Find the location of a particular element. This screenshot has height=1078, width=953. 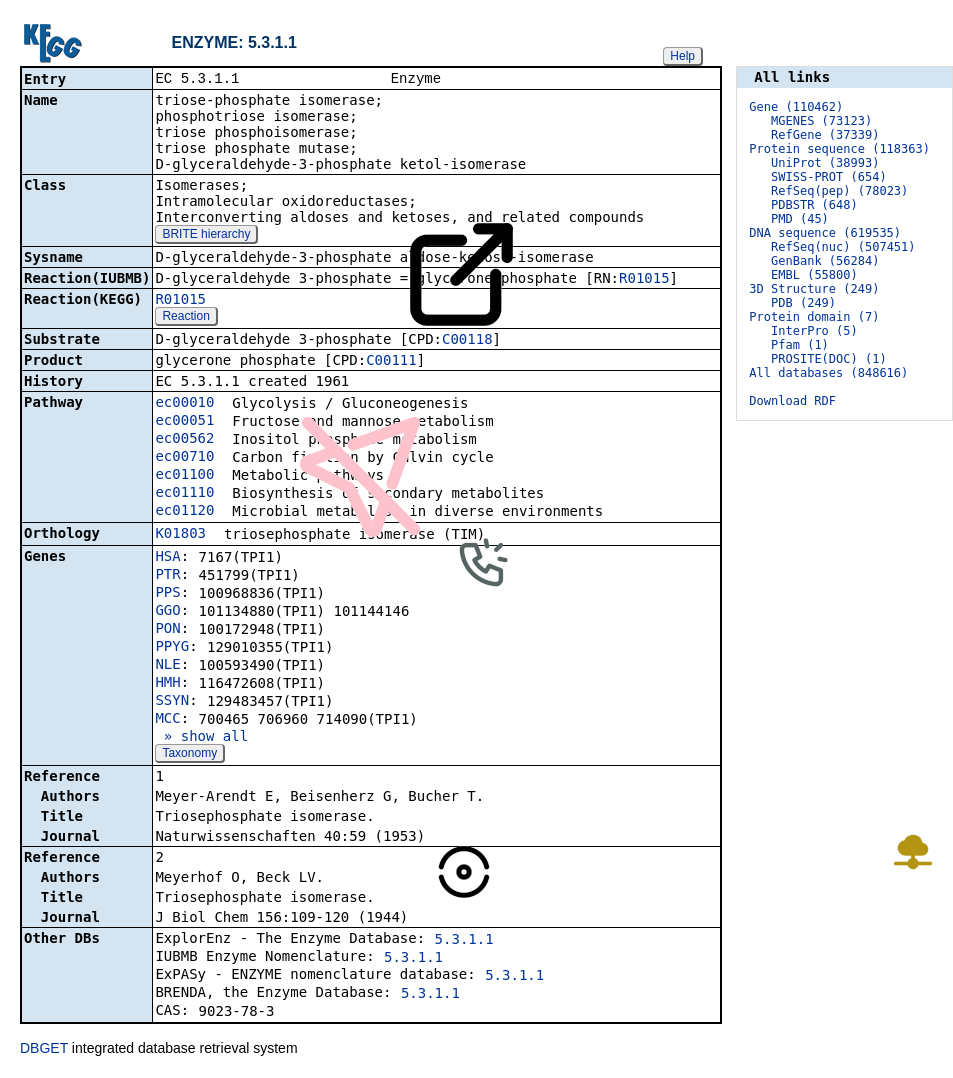

incoming call notification is located at coordinates (482, 563).